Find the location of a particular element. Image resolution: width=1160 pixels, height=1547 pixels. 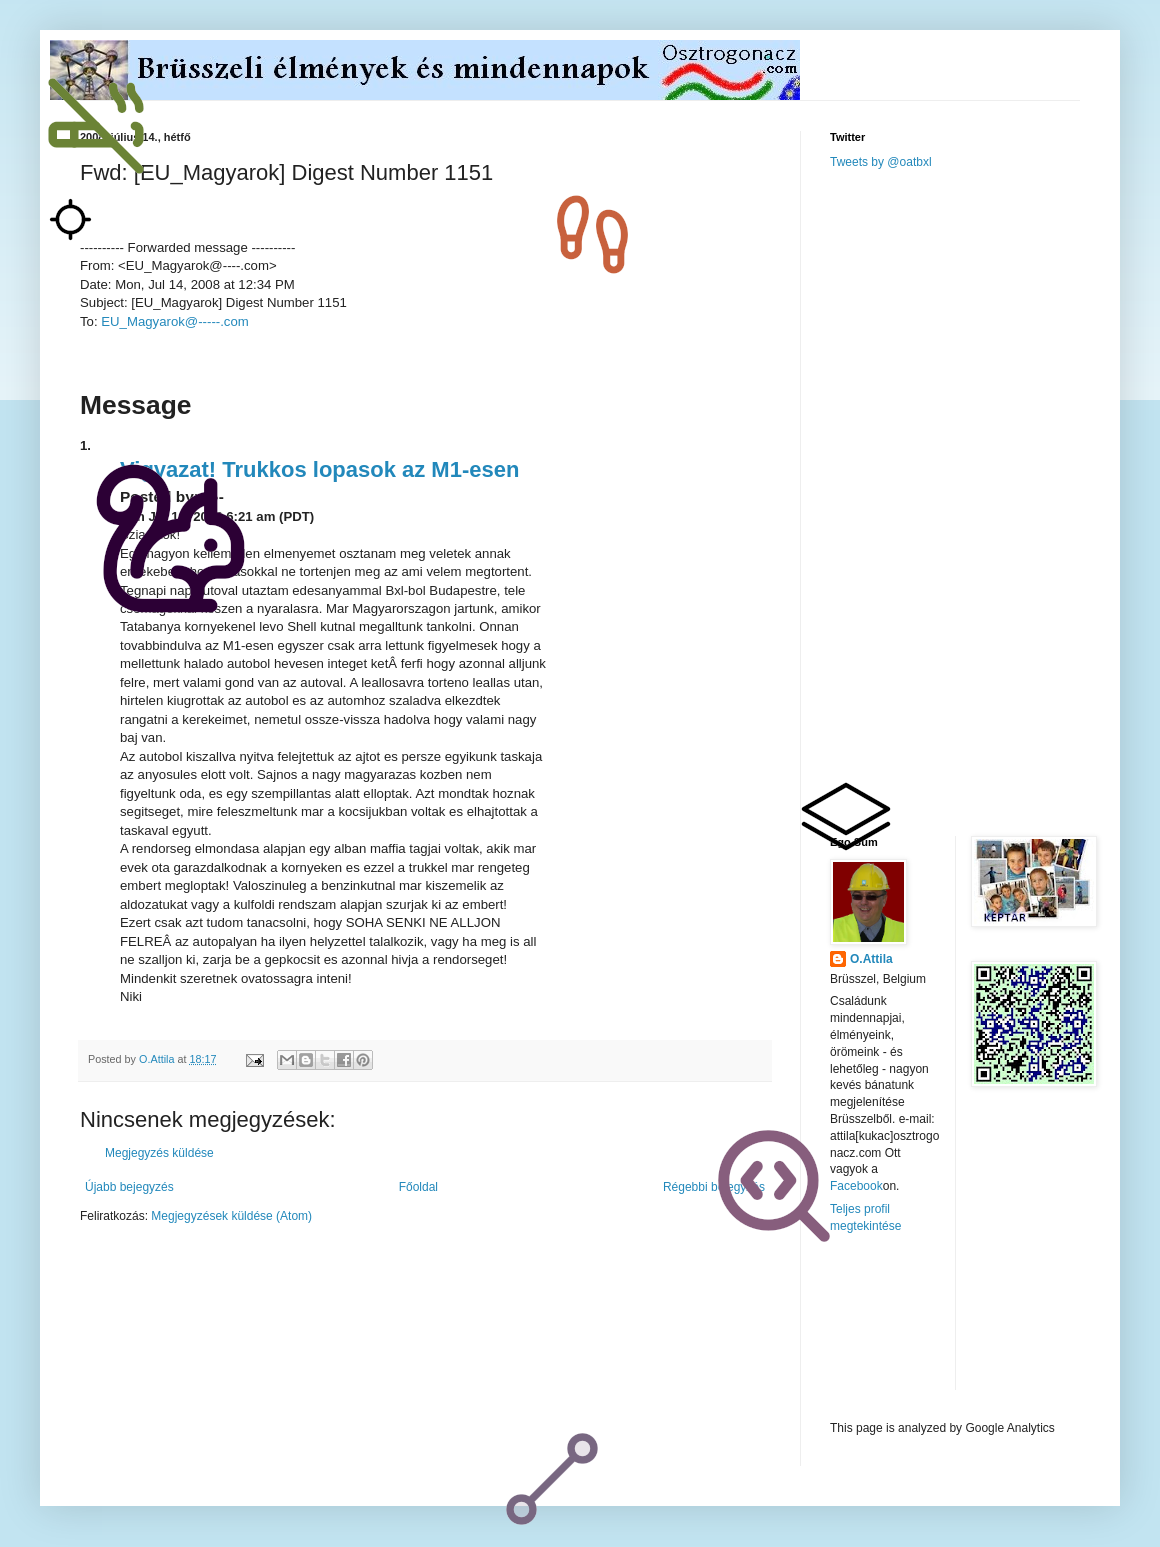

access nature or wildlife-related content is located at coordinates (170, 538).